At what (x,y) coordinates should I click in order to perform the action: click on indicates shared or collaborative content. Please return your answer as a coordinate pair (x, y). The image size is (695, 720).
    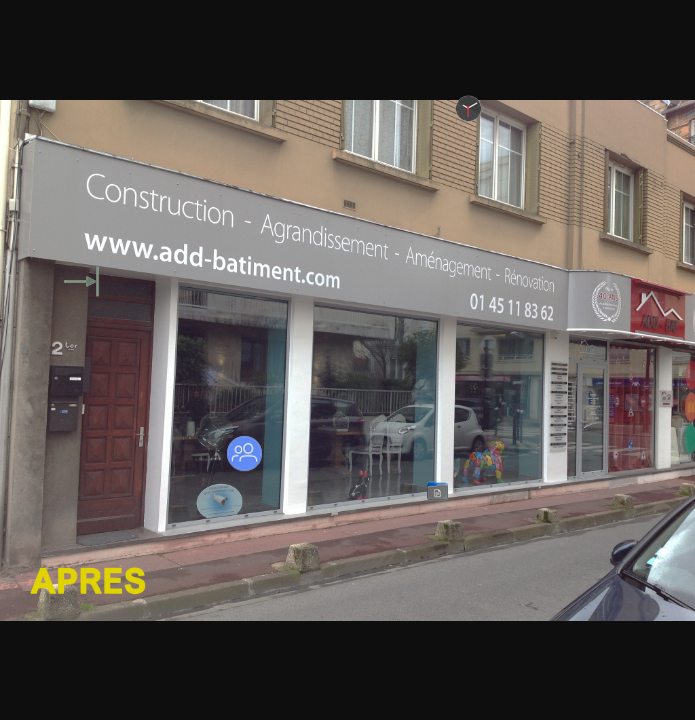
    Looking at the image, I should click on (244, 453).